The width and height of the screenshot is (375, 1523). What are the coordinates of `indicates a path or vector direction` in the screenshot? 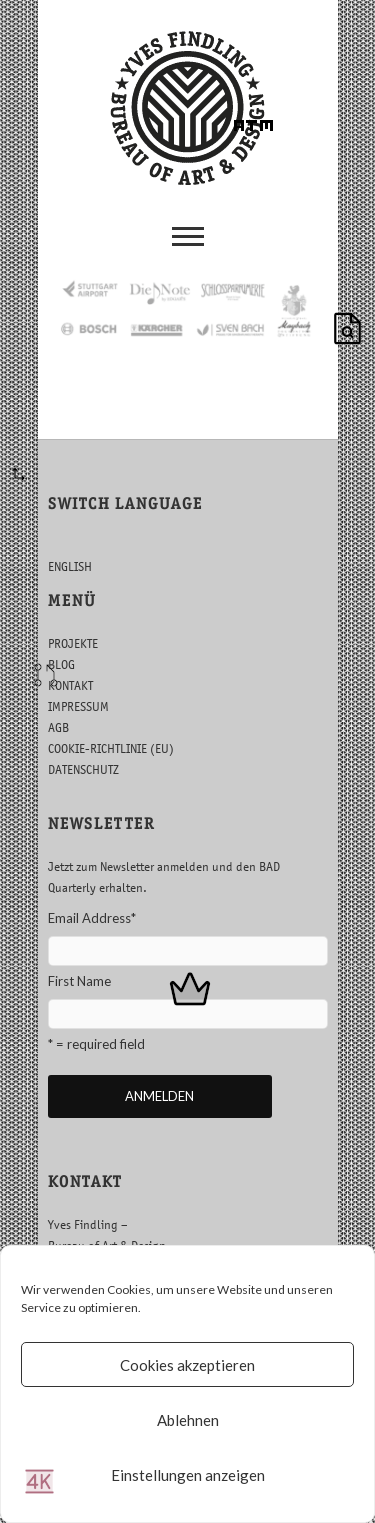 It's located at (18, 474).